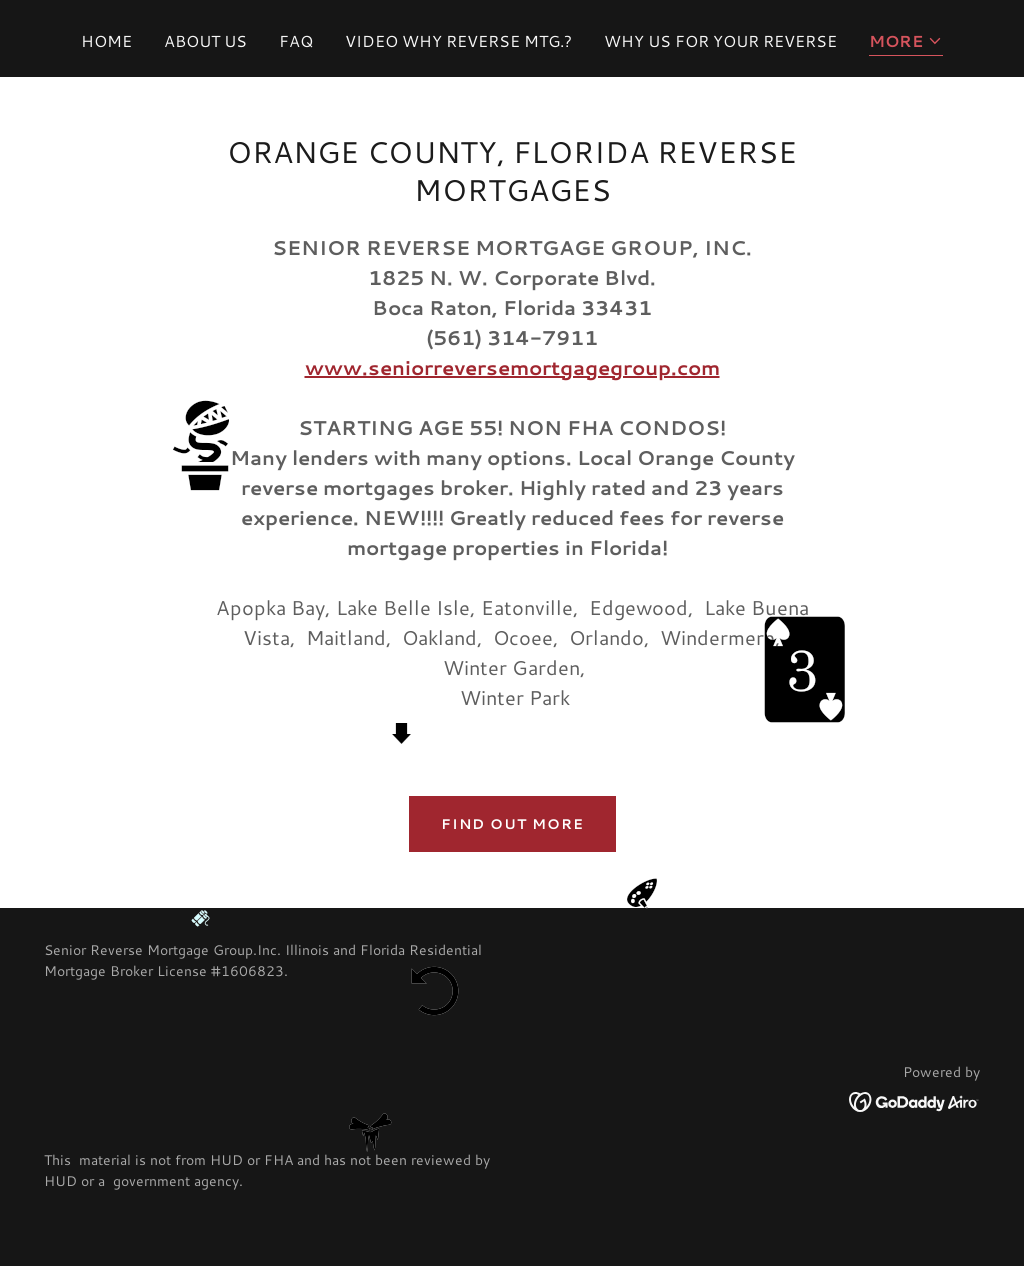 Image resolution: width=1024 pixels, height=1266 pixels. Describe the element at coordinates (200, 917) in the screenshot. I see `explosive item or power-up in a game` at that location.